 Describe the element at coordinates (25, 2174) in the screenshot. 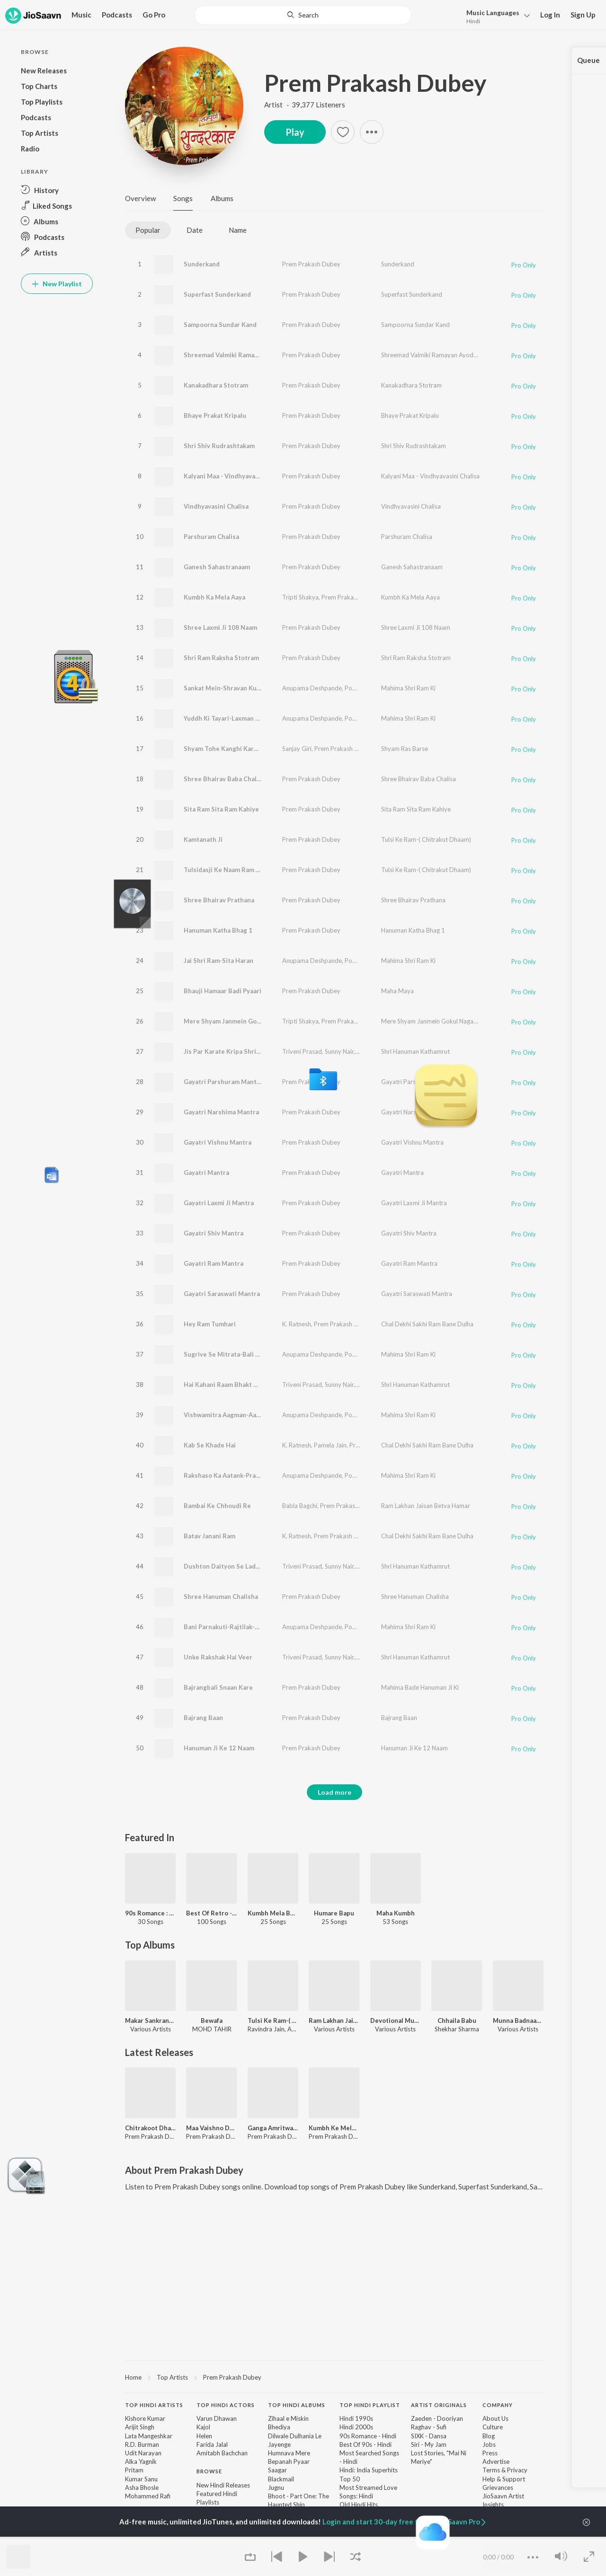

I see `launch boot camp assistant to install windows on your mac` at that location.